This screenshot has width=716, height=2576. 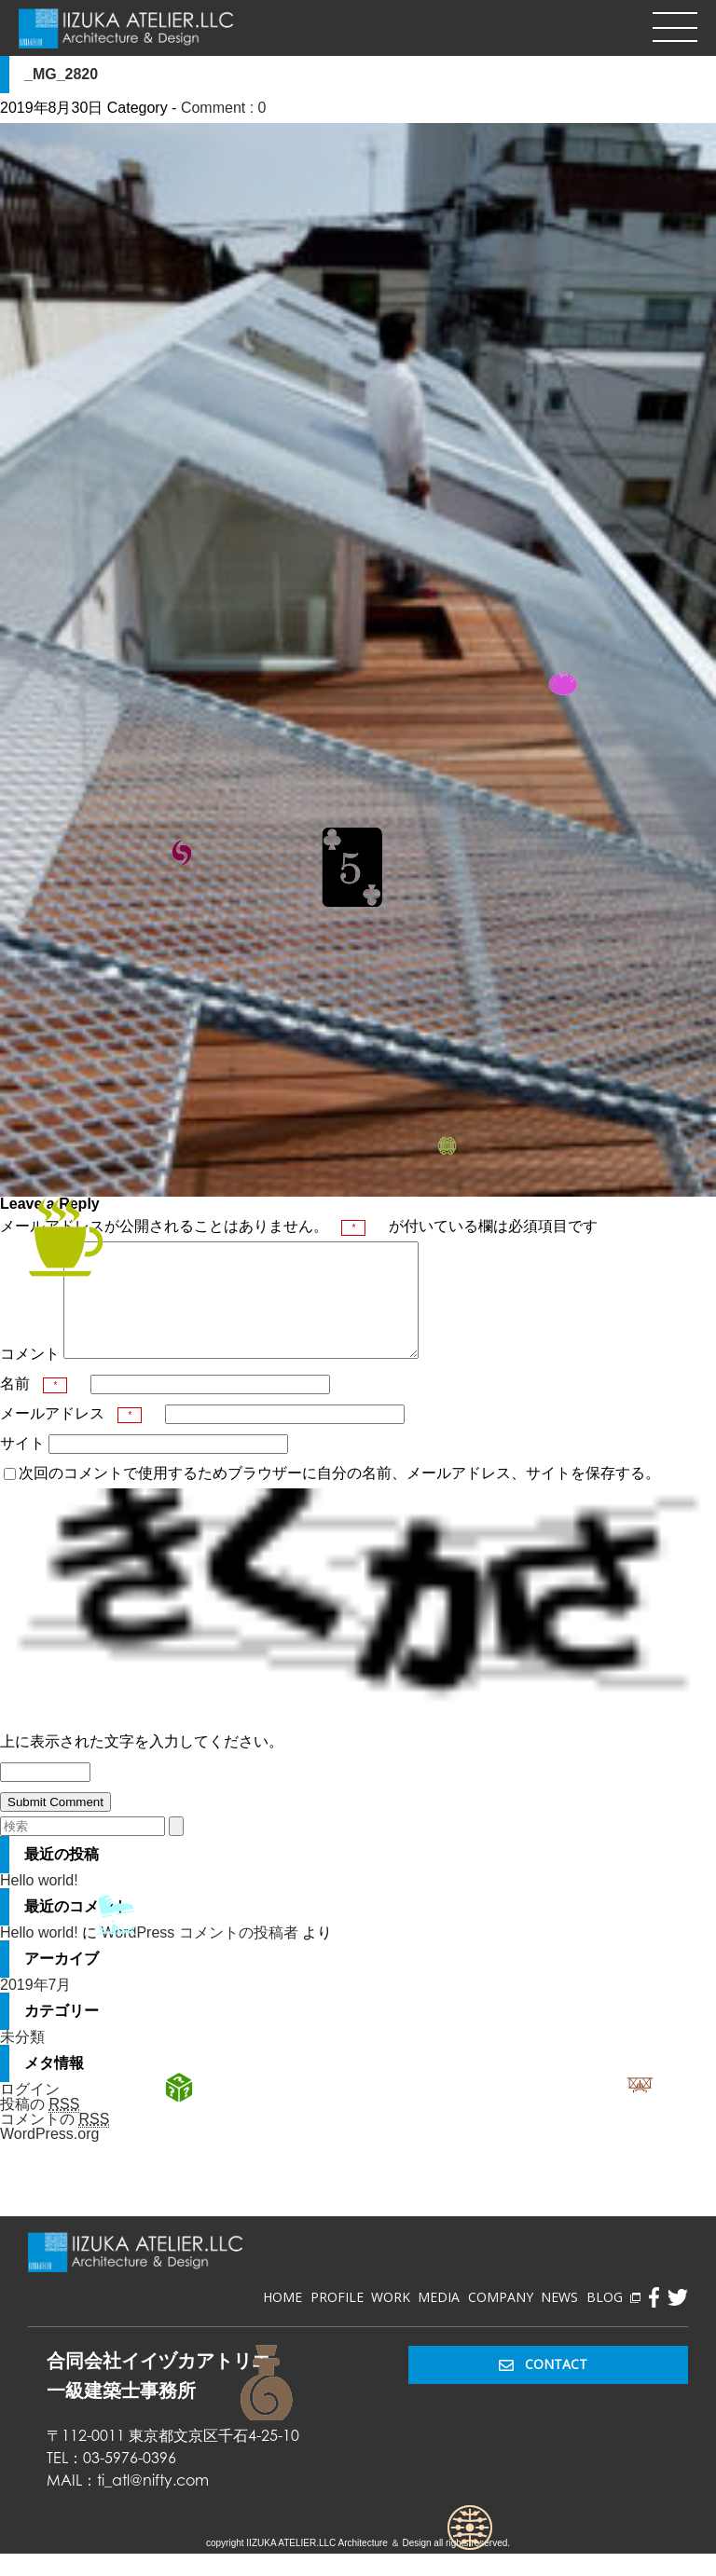 What do you see at coordinates (266, 2382) in the screenshot?
I see `access potion or elixir inventory` at bounding box center [266, 2382].